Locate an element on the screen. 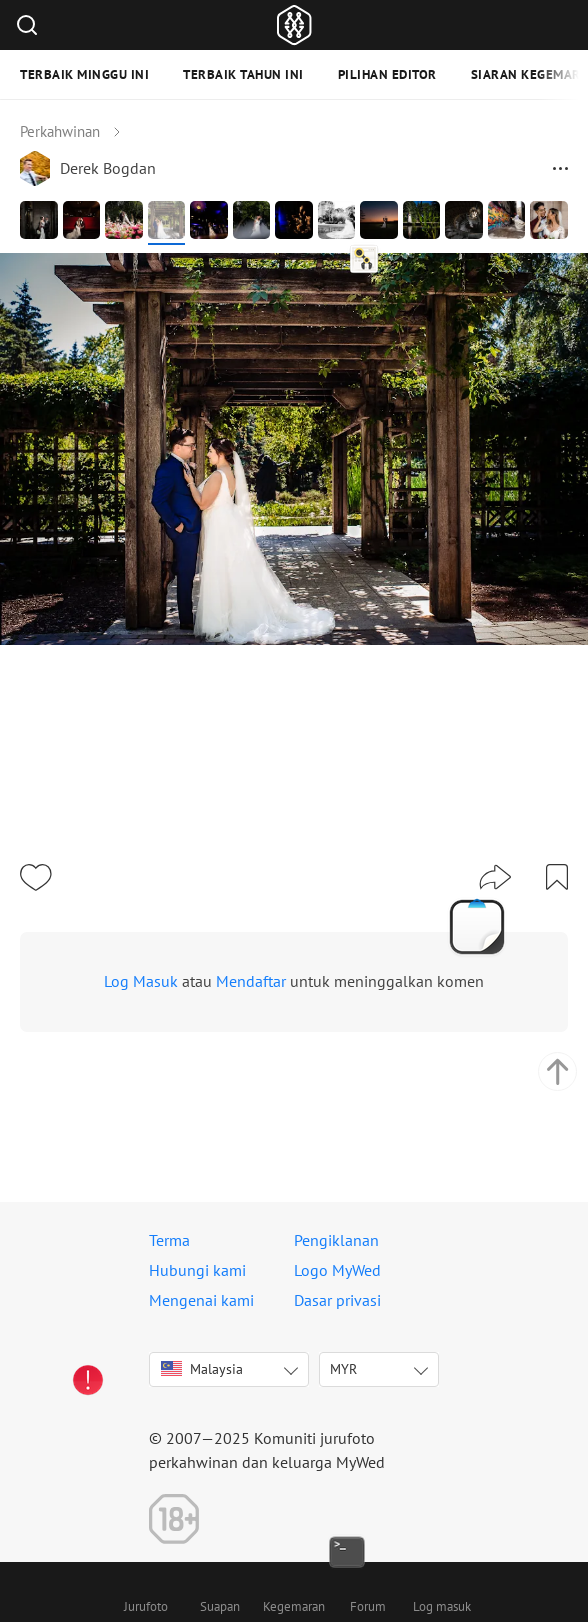  open tasks or to-do list app is located at coordinates (477, 927).